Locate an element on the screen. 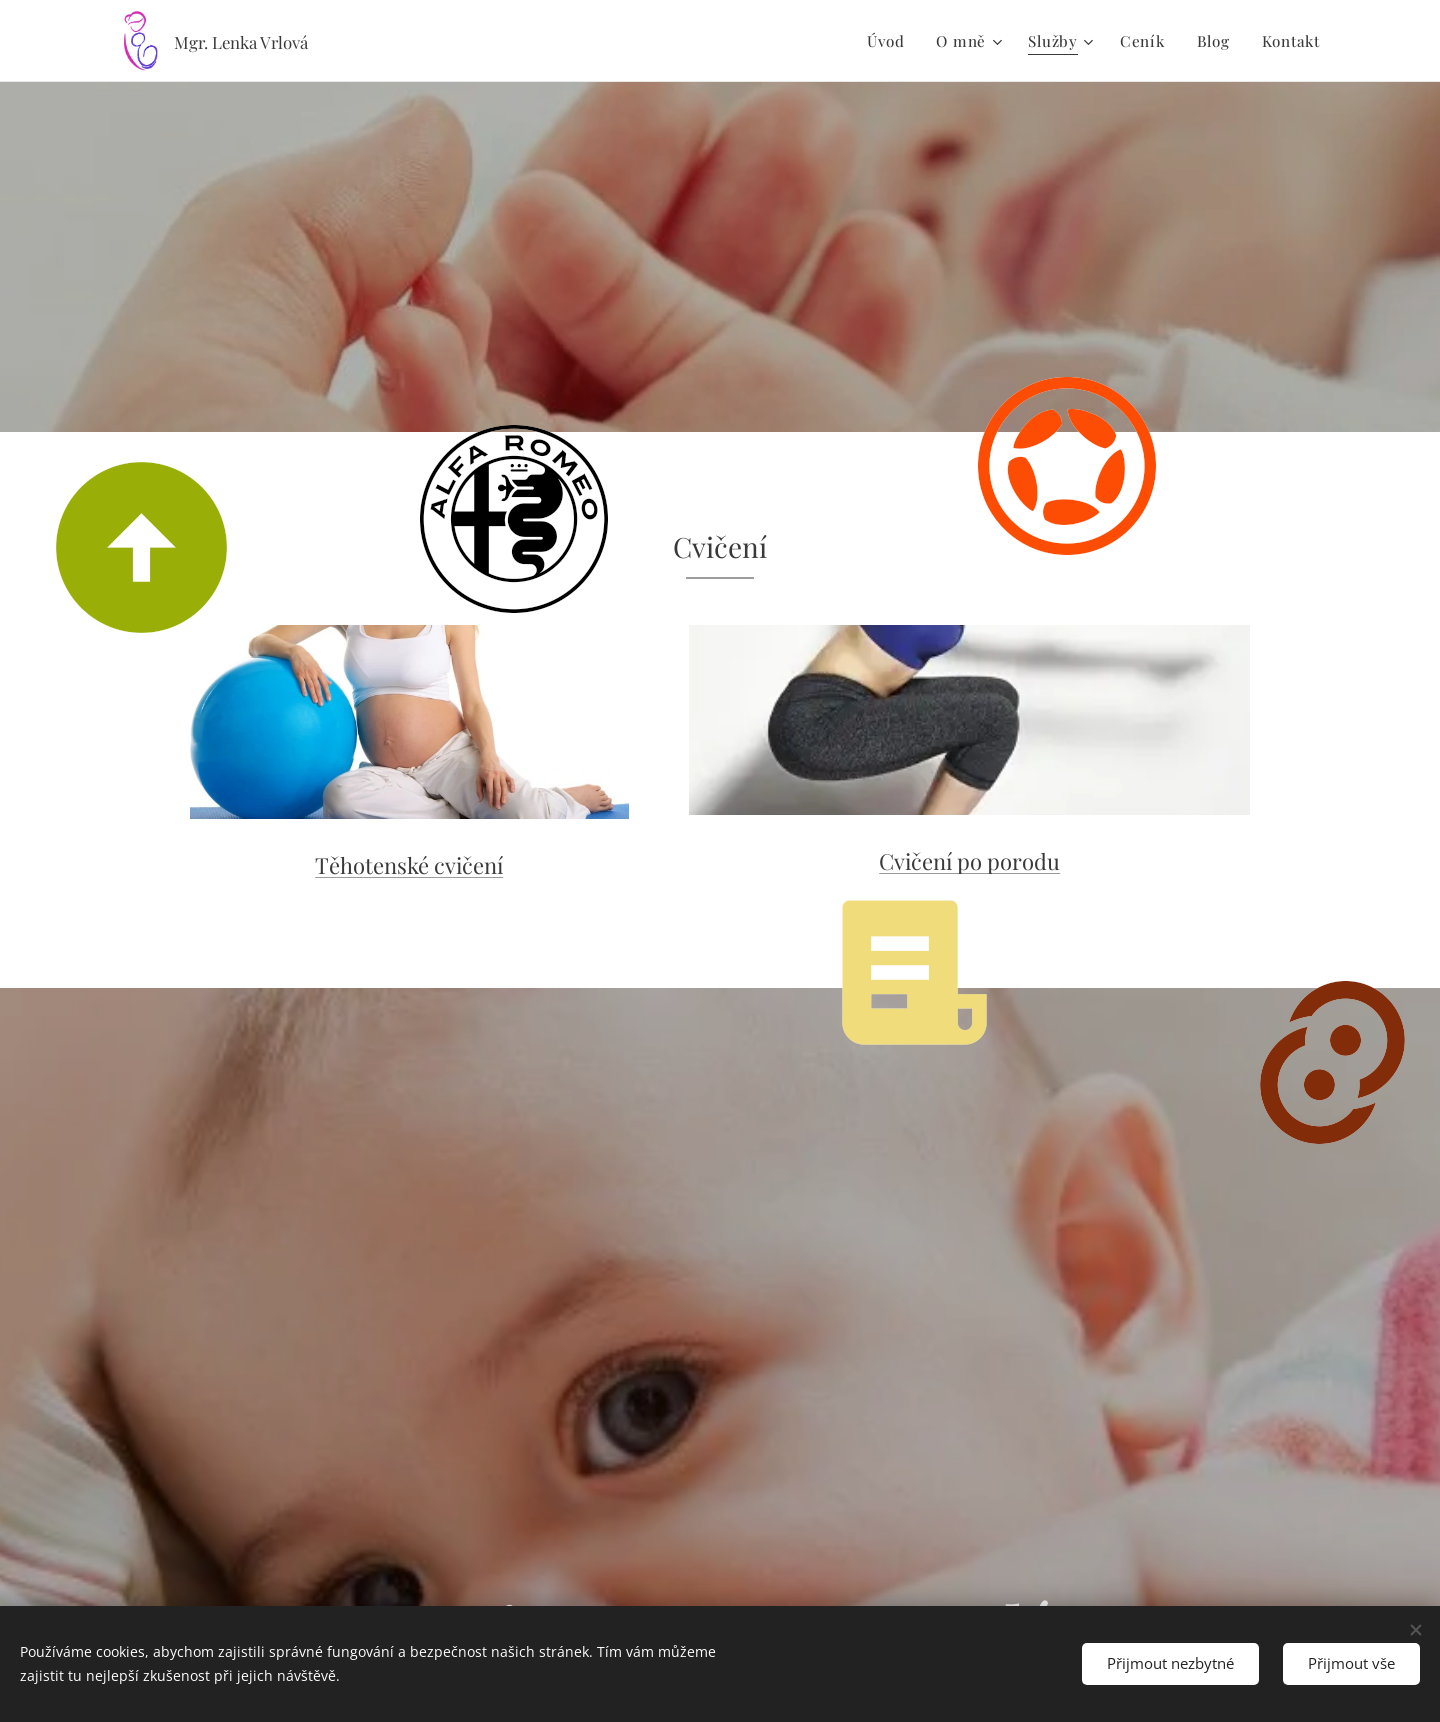 Image resolution: width=1440 pixels, height=1722 pixels. corona engine logo is located at coordinates (1067, 466).